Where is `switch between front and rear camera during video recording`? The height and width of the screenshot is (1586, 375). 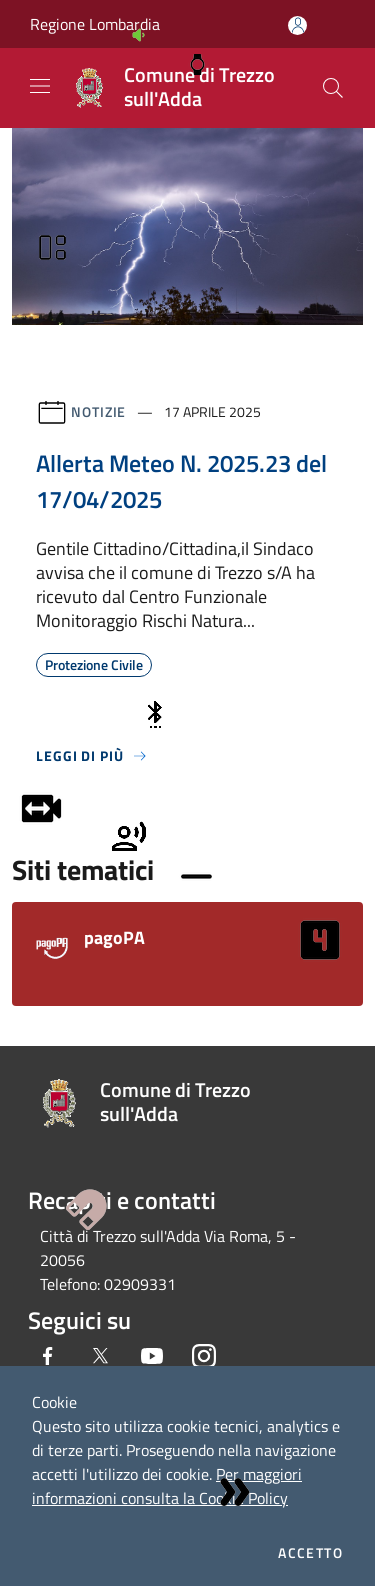 switch between front and rear camera during video recording is located at coordinates (41, 808).